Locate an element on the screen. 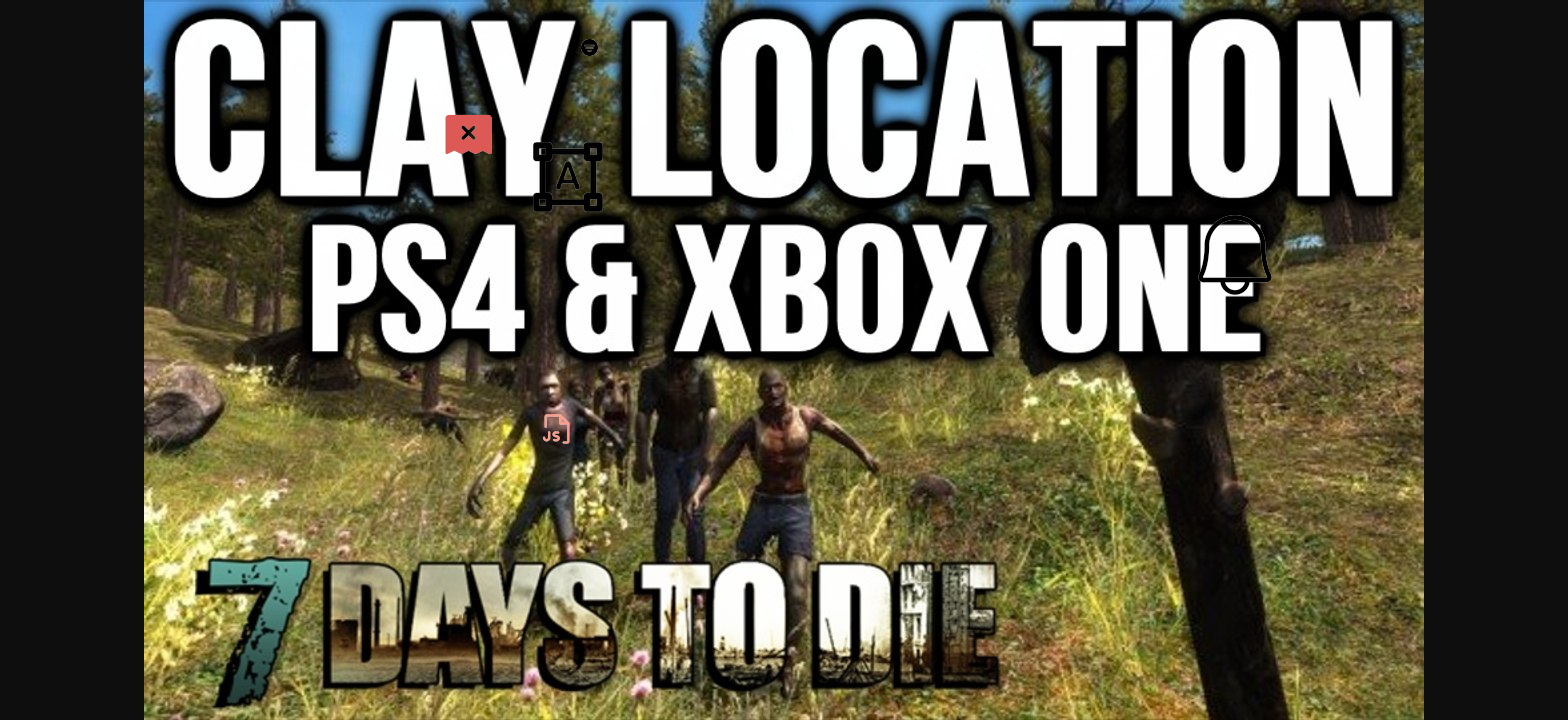  javascript file is located at coordinates (557, 429).